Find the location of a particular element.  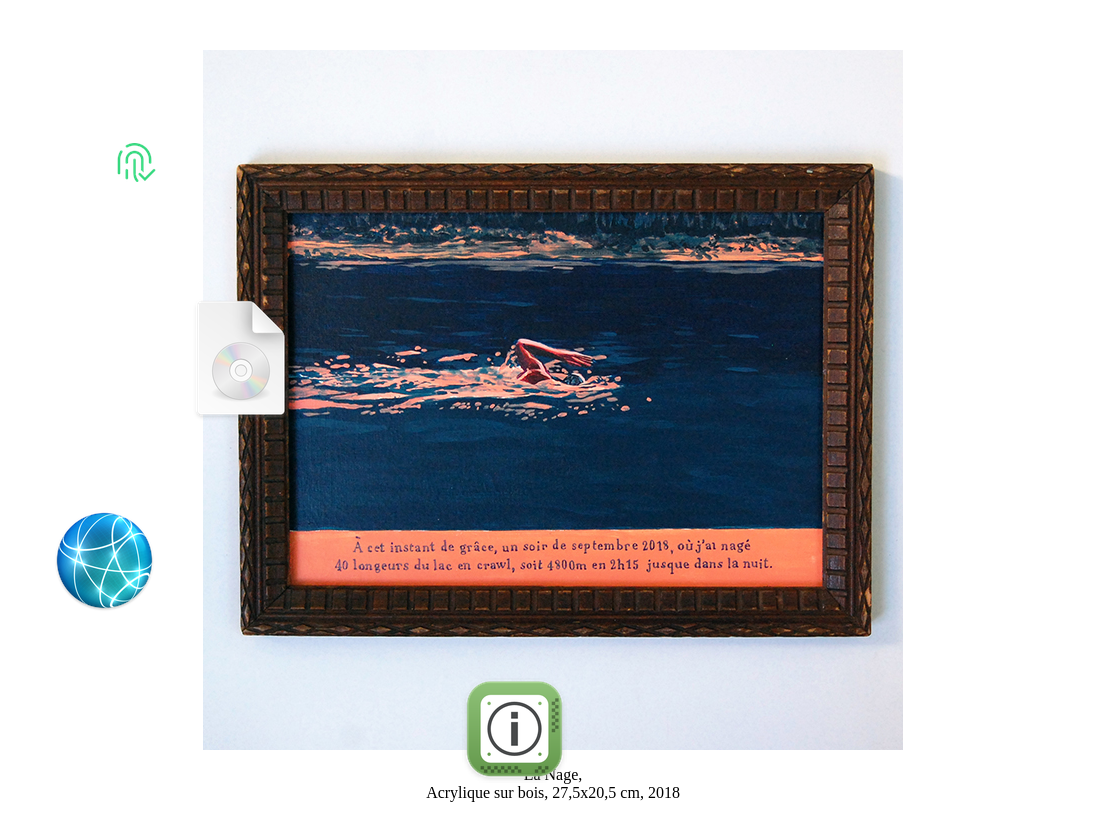

access network settings is located at coordinates (104, 560).